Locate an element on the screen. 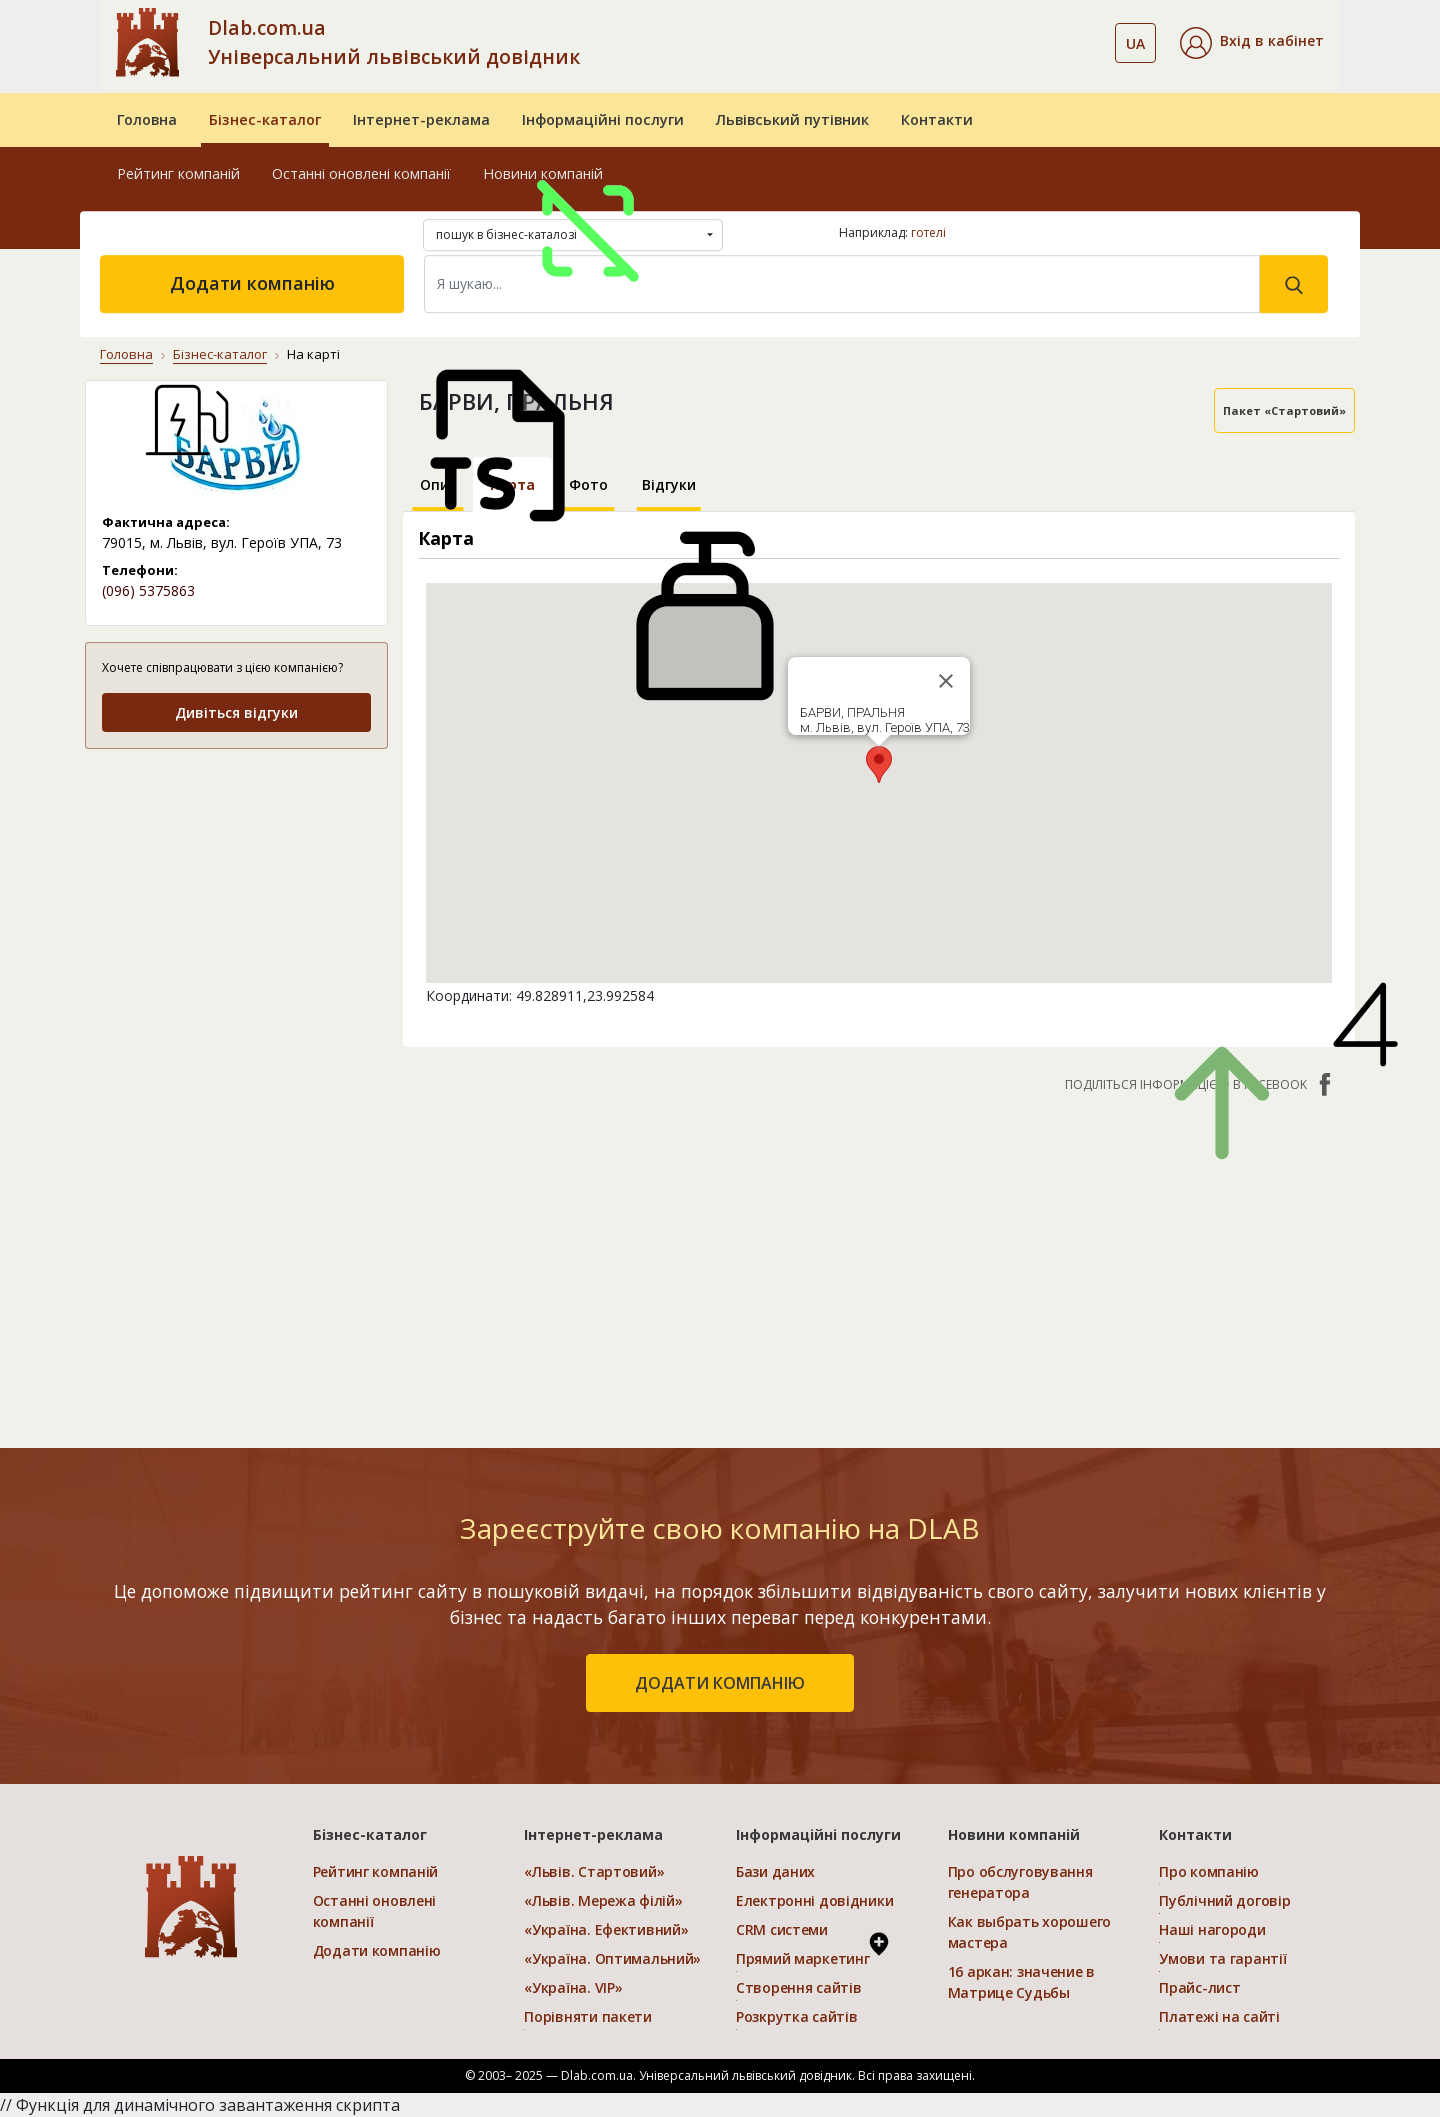 Image resolution: width=1440 pixels, height=2117 pixels. scroll to top of page is located at coordinates (1222, 1103).